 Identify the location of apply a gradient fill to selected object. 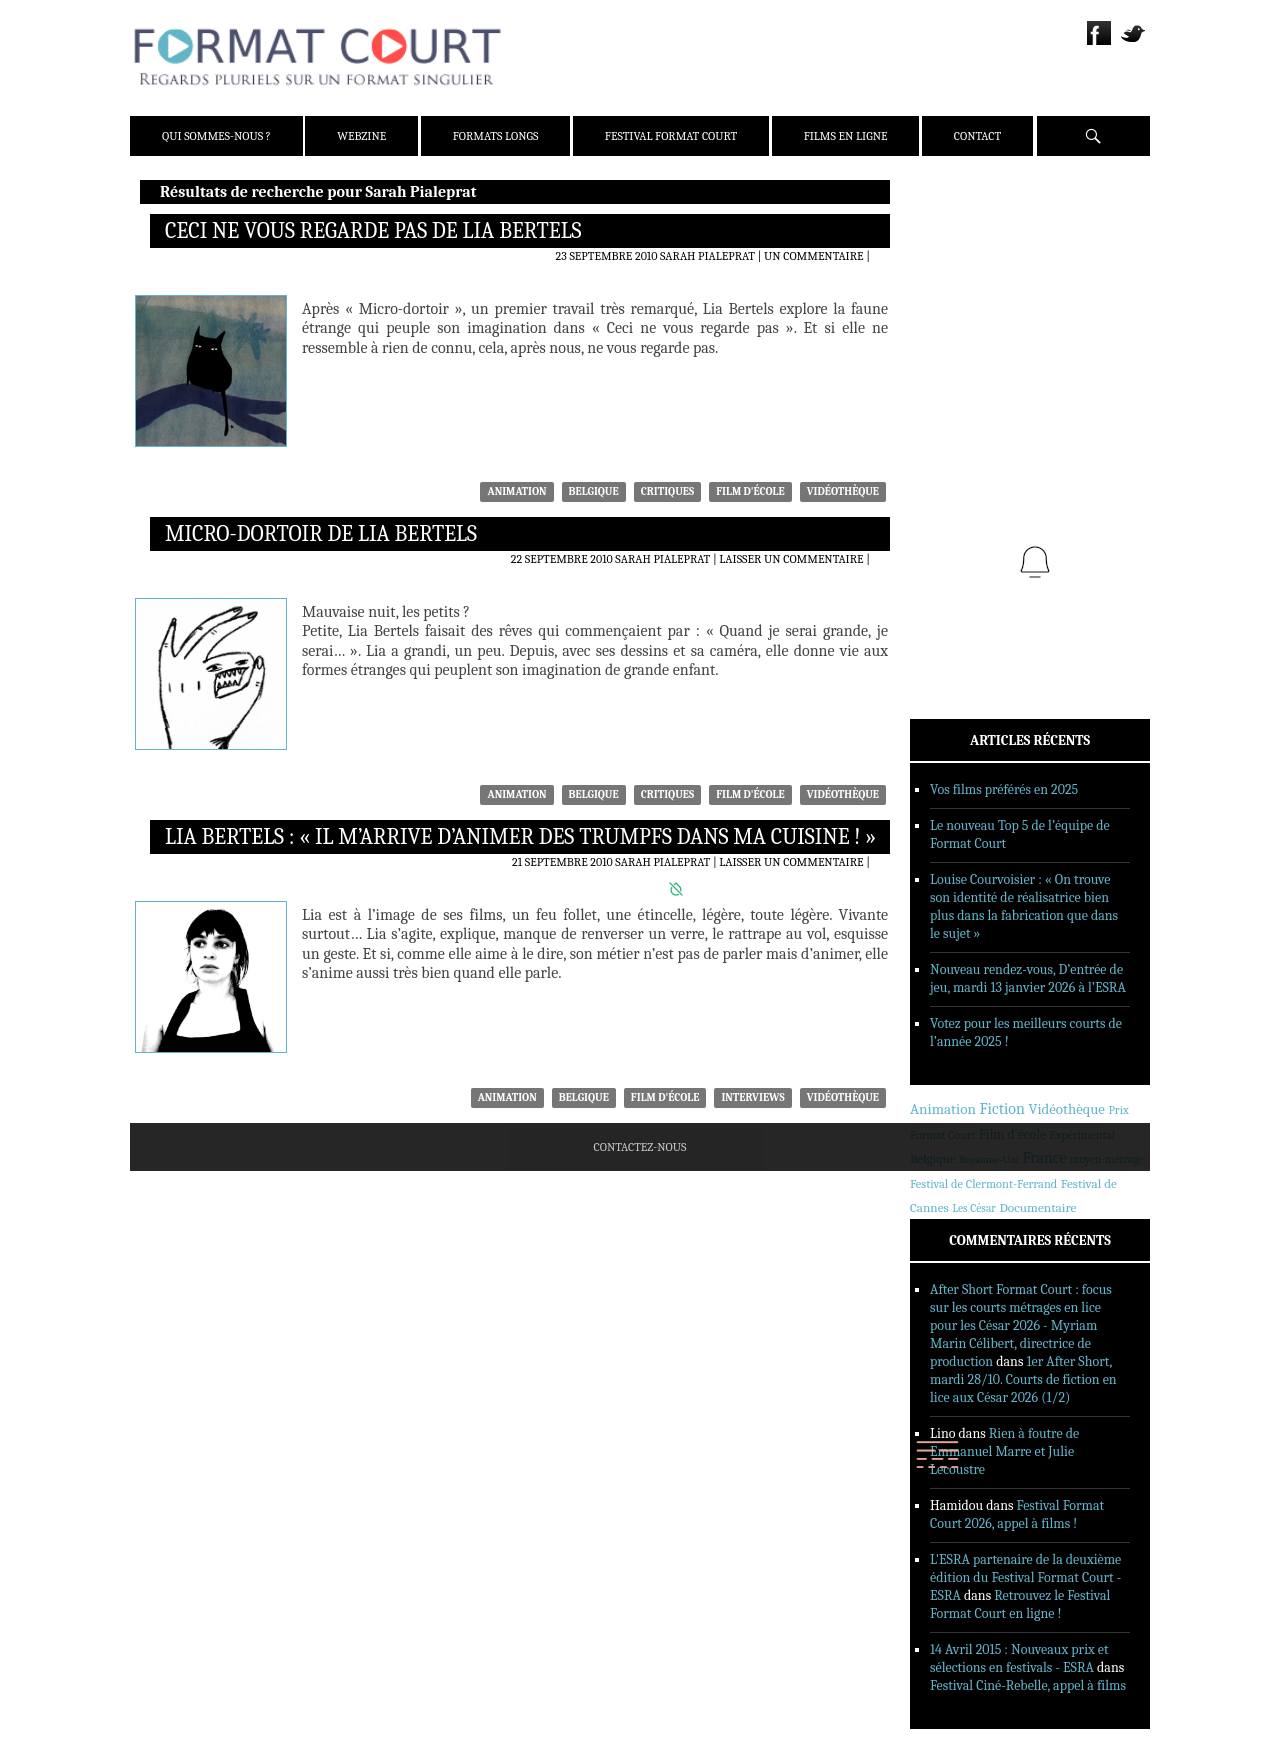
(937, 1455).